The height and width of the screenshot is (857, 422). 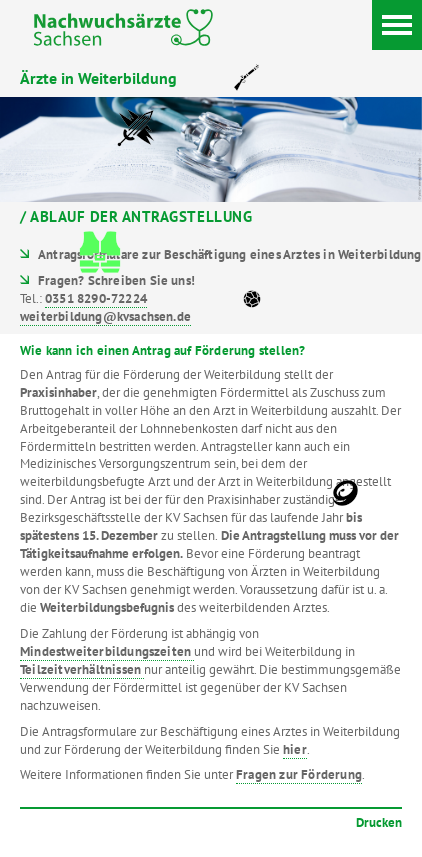 I want to click on indicates damage taken or combat injury, so click(x=135, y=128).